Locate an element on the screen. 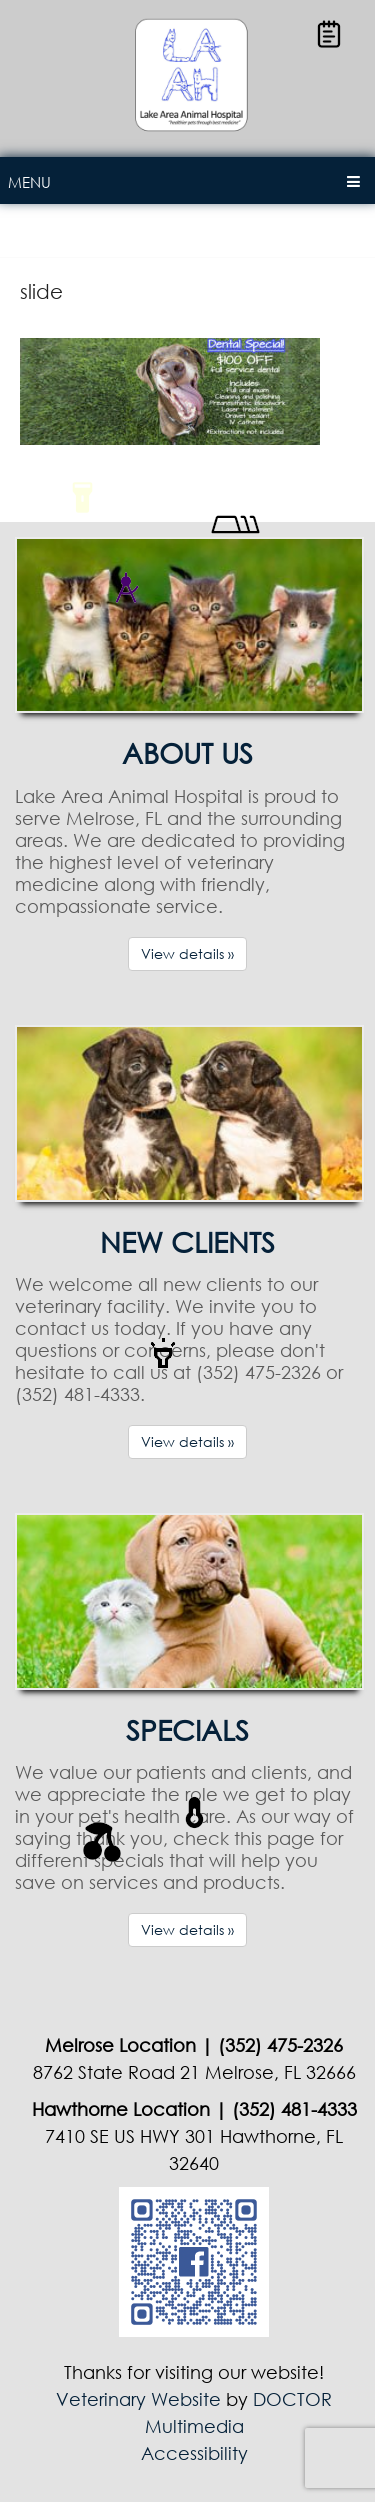 This screenshot has width=375, height=2502. indicates medium or moderate temperature is located at coordinates (194, 1812).